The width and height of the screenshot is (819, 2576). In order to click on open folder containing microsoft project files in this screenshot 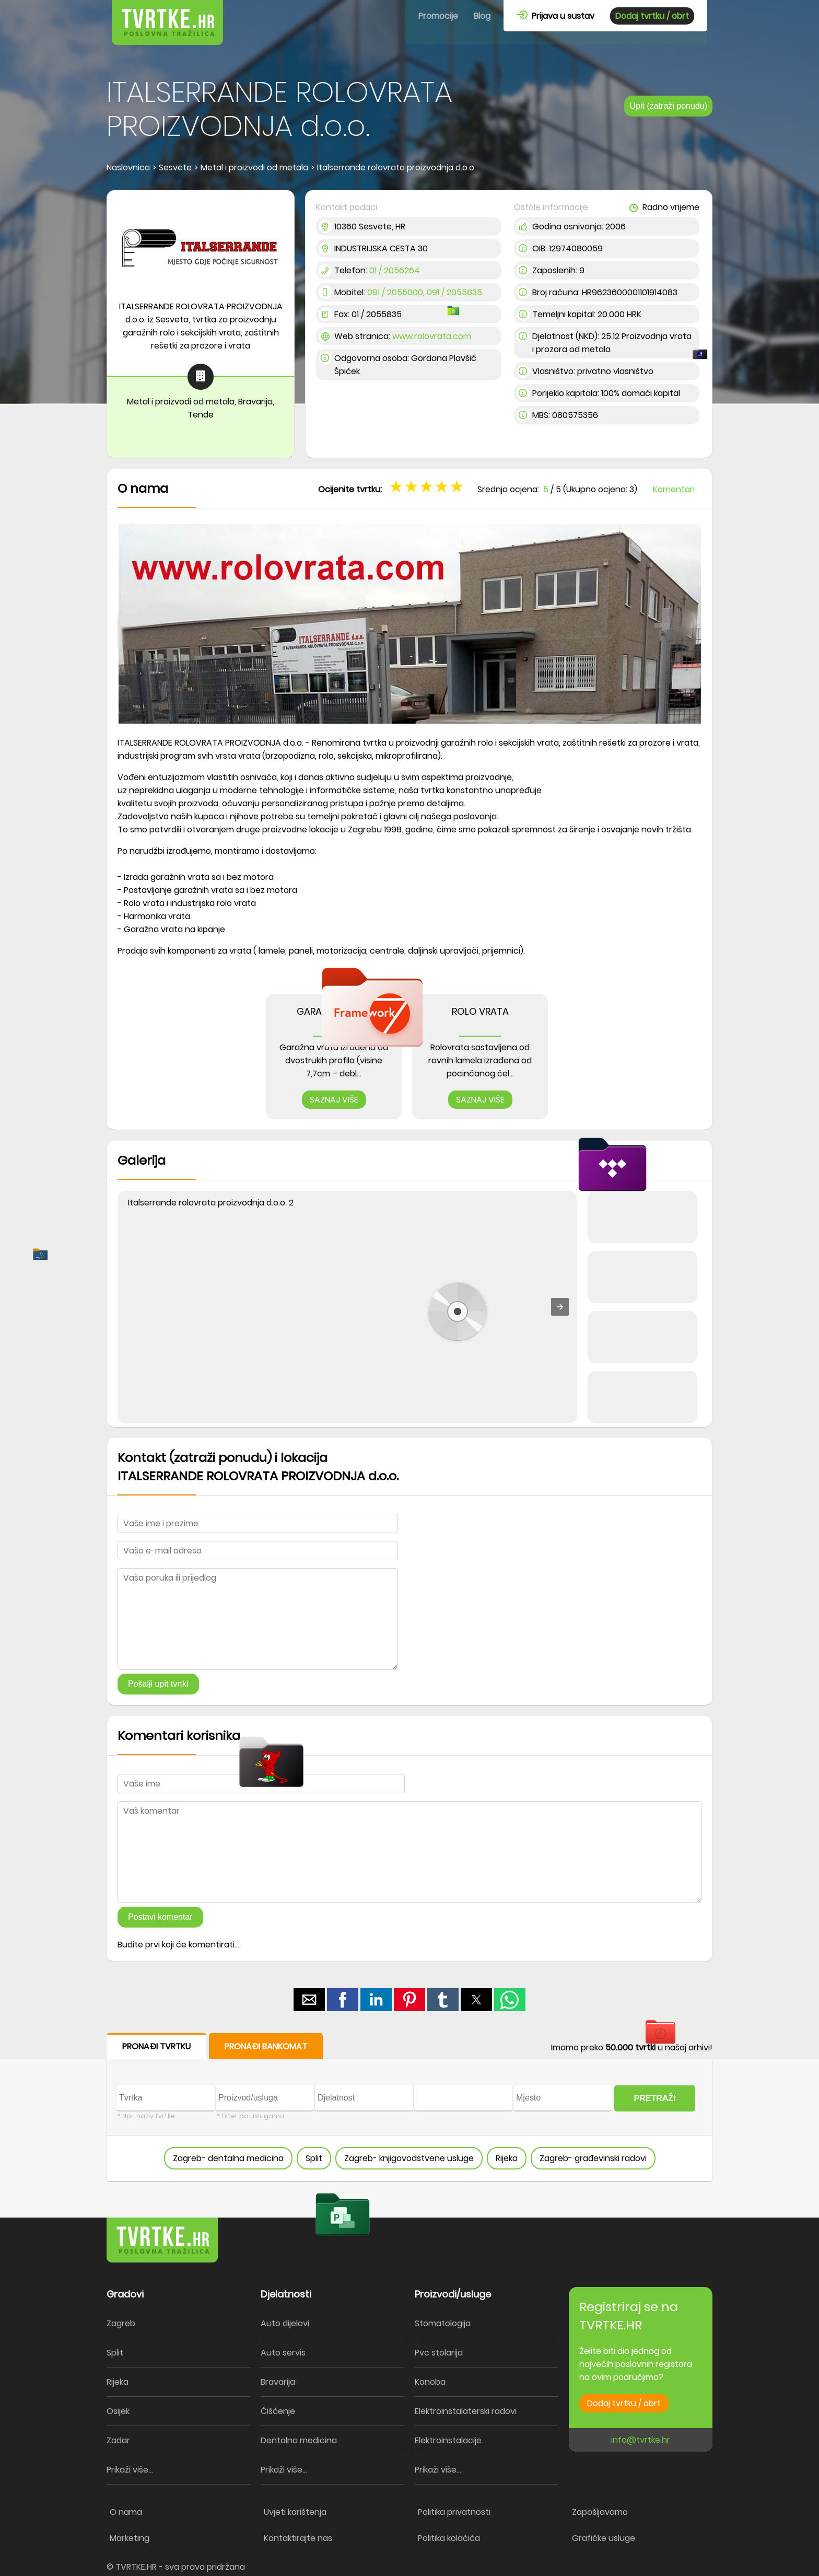, I will do `click(342, 2215)`.